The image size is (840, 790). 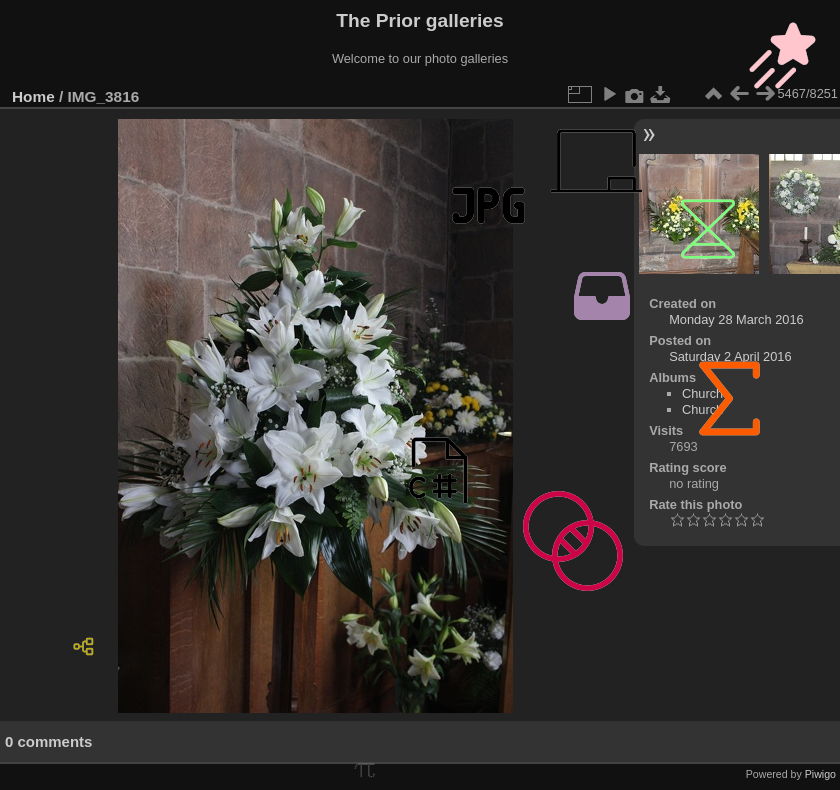 What do you see at coordinates (708, 229) in the screenshot?
I see `indicates time running low or nearly expired` at bounding box center [708, 229].